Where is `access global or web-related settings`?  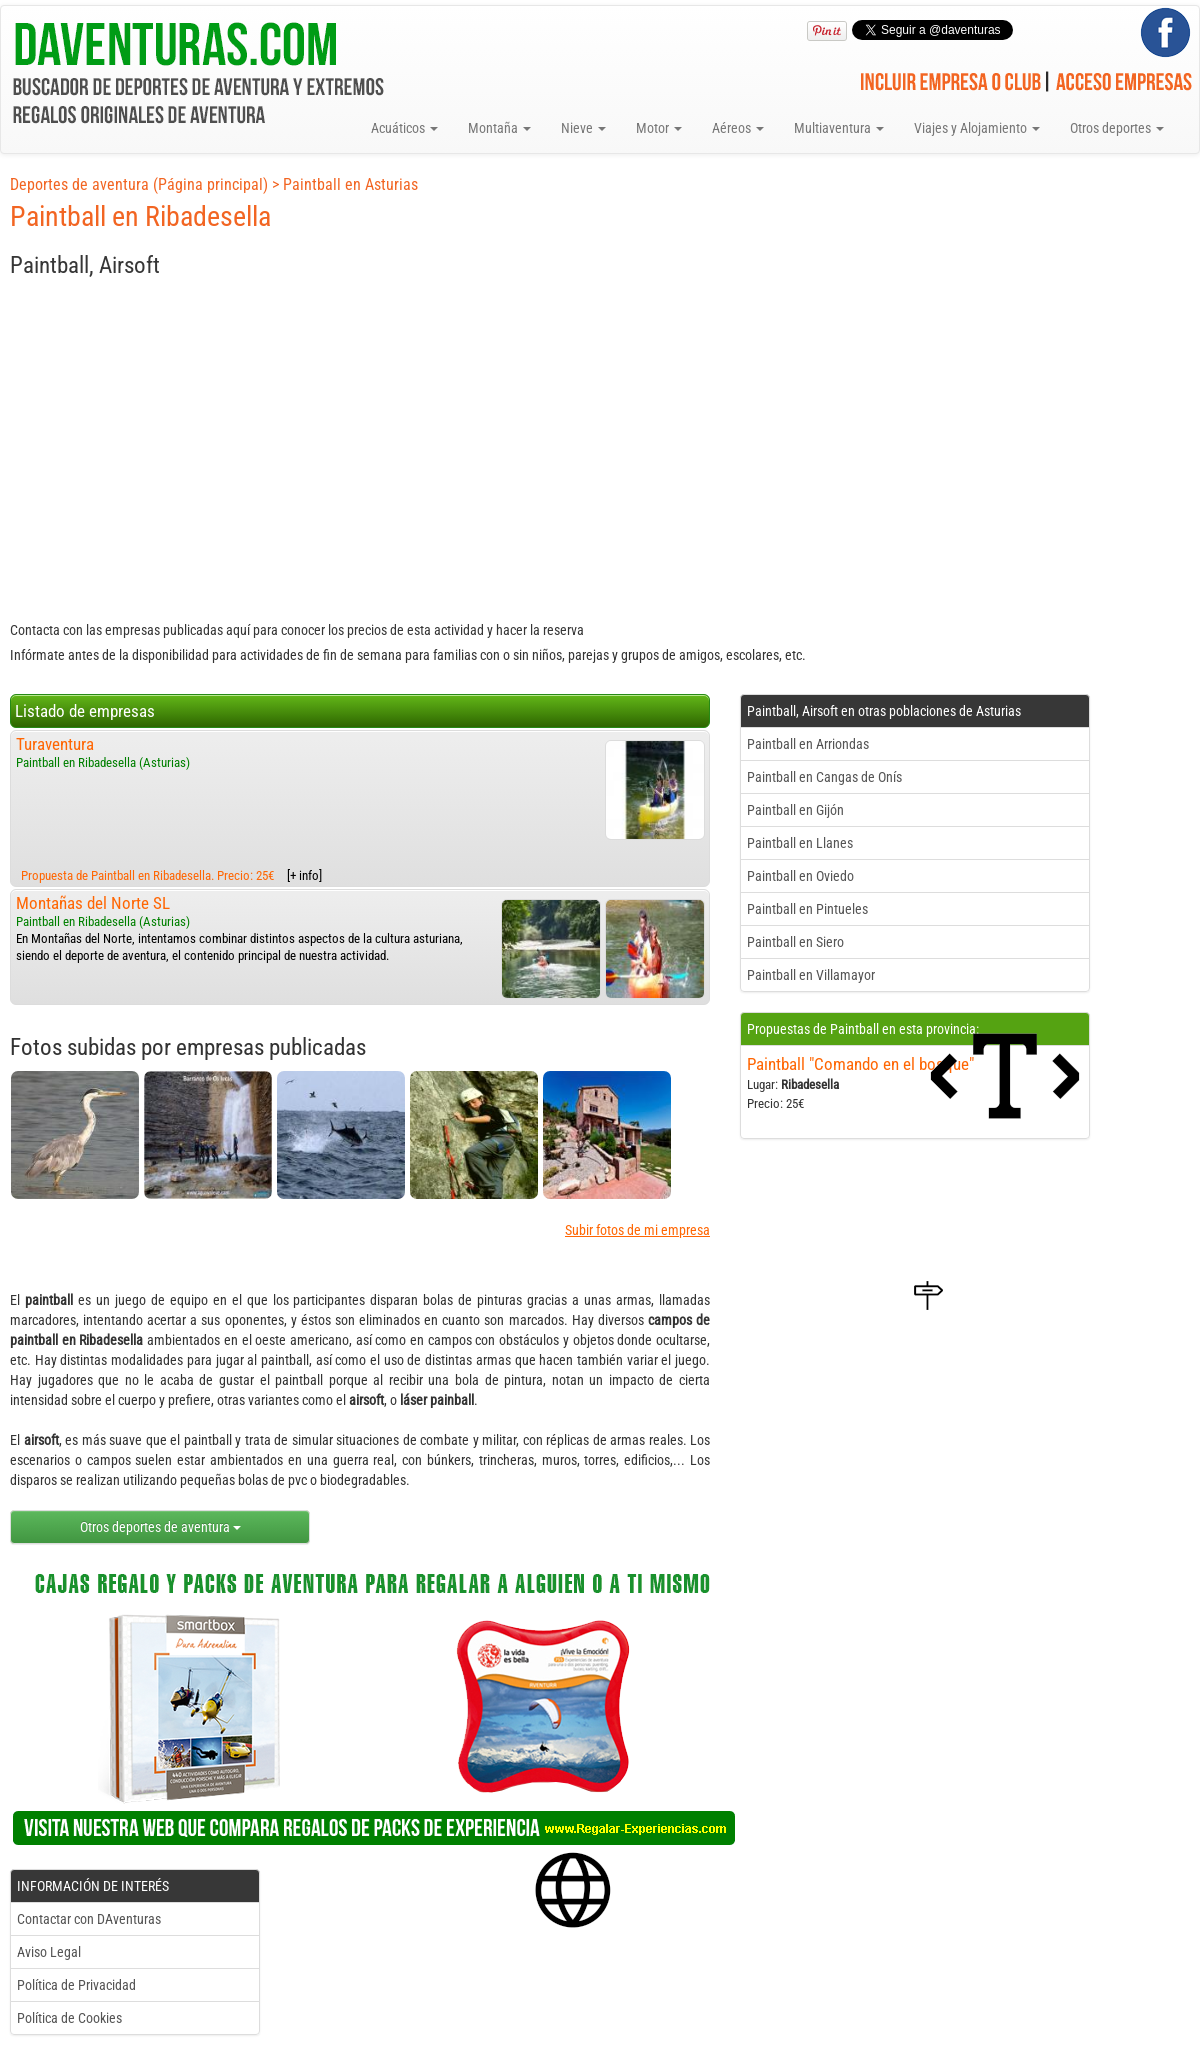
access global or web-related settings is located at coordinates (570, 1893).